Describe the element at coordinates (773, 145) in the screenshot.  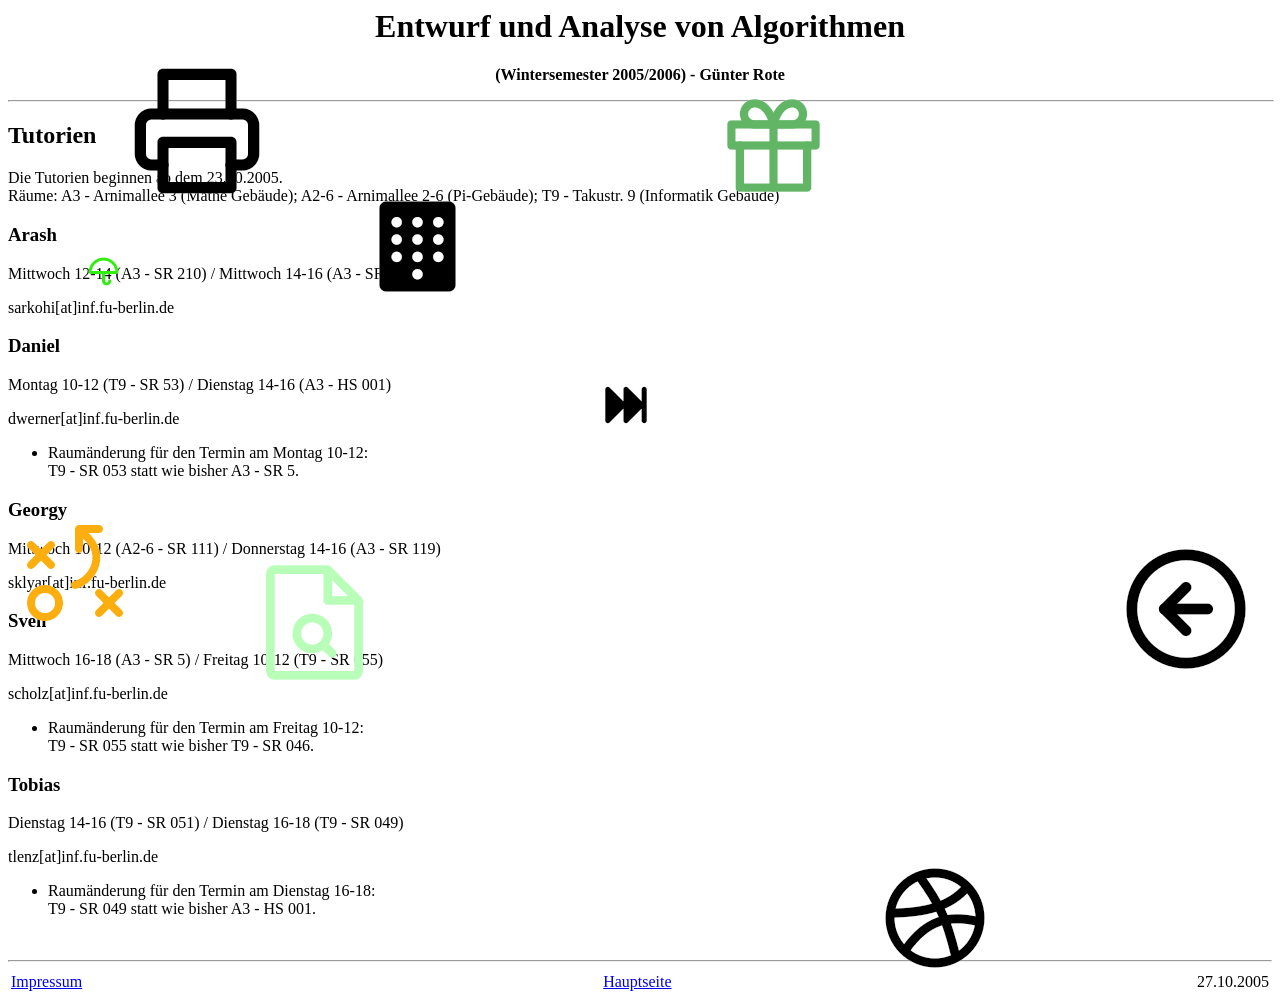
I see `redeem a gift or reward` at that location.